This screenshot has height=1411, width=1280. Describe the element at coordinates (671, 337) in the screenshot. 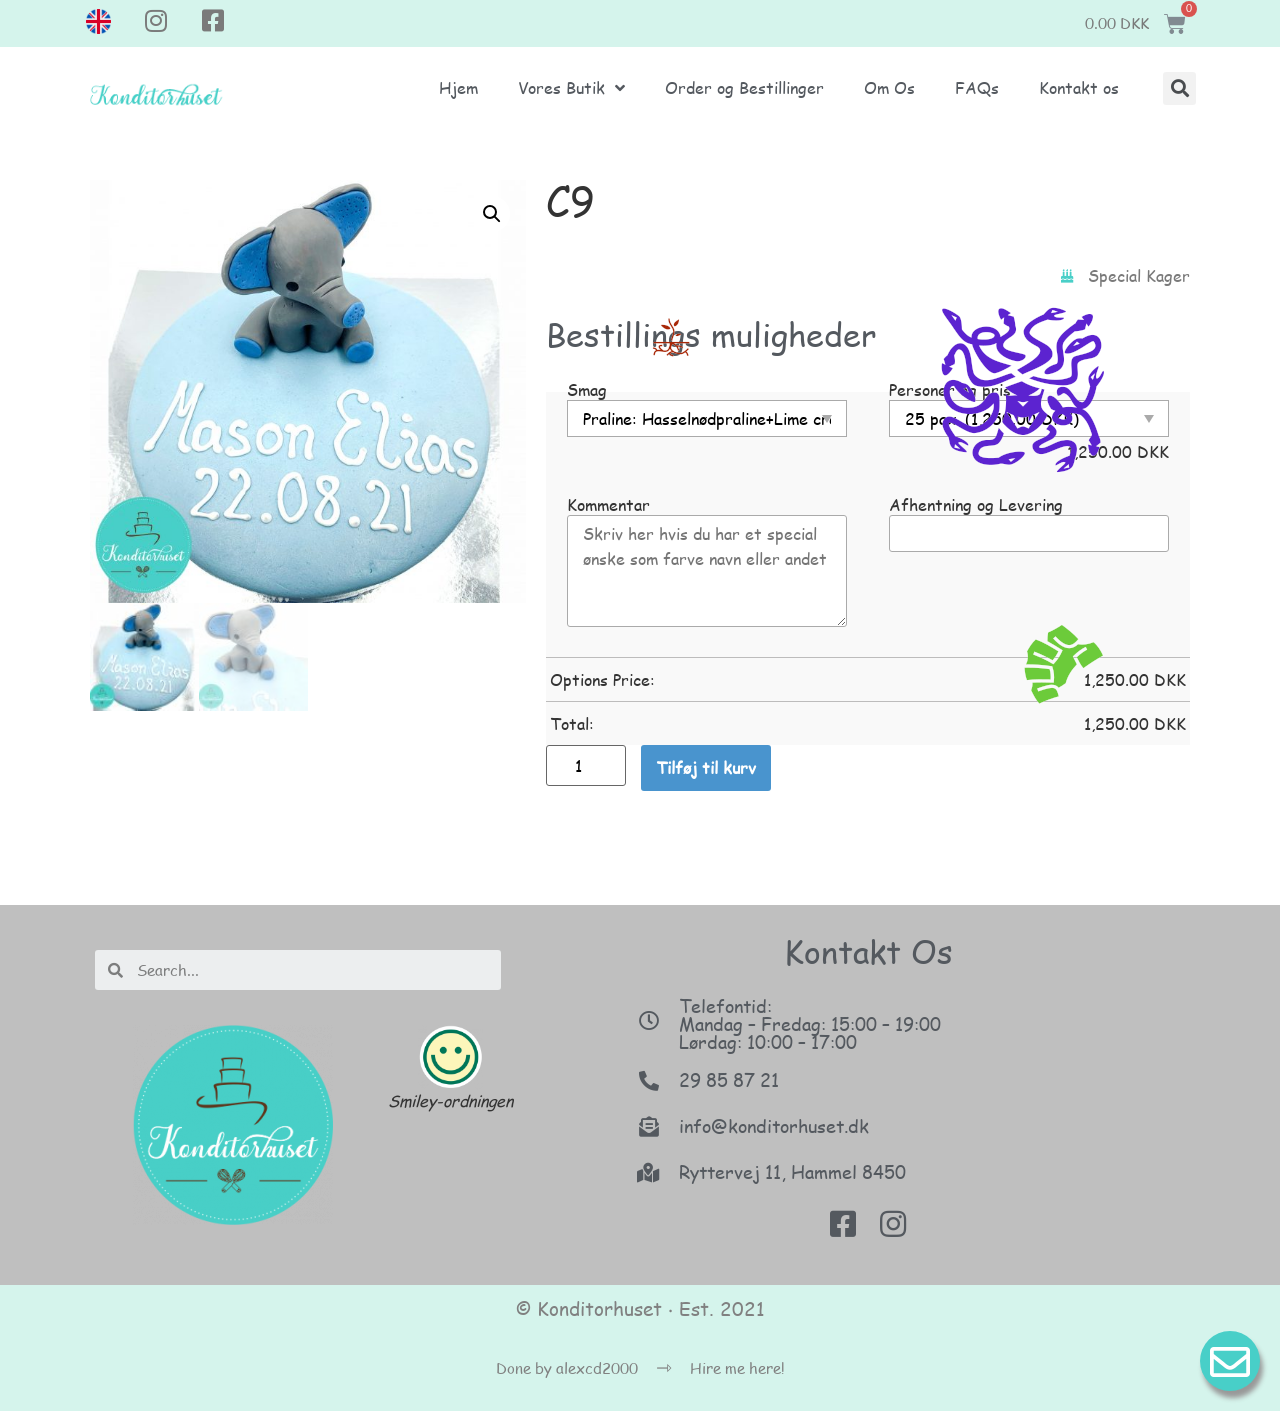

I see `view plant root system details` at that location.